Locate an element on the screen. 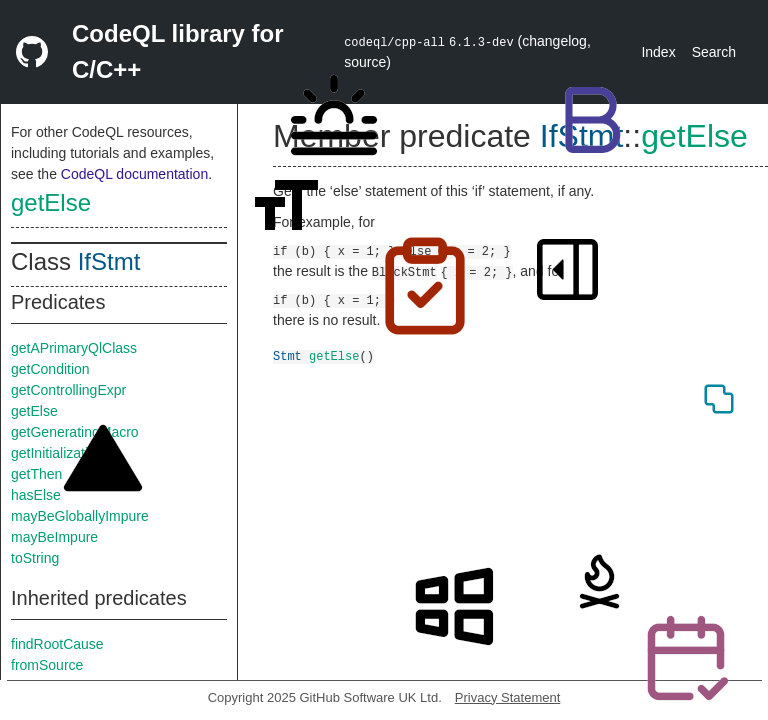  confirm or complete a scheduled event is located at coordinates (686, 658).